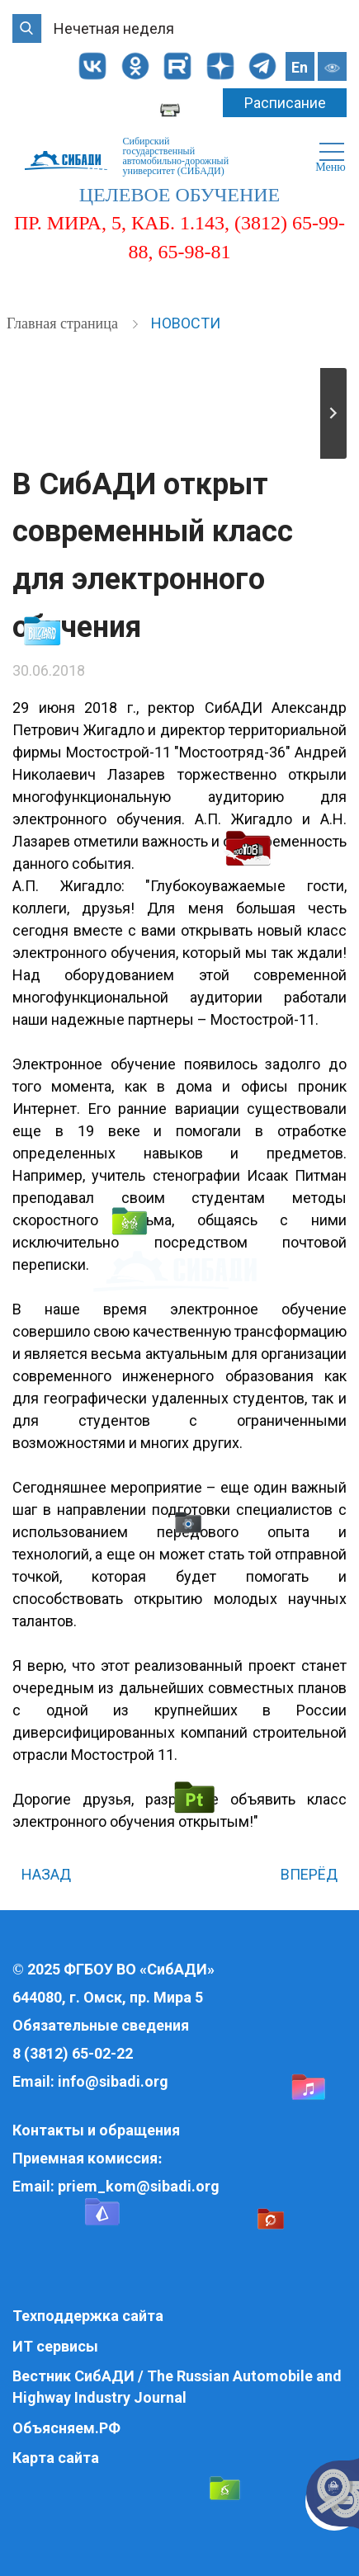 This screenshot has width=359, height=2576. I want to click on open amd storemi application folder, so click(271, 2220).